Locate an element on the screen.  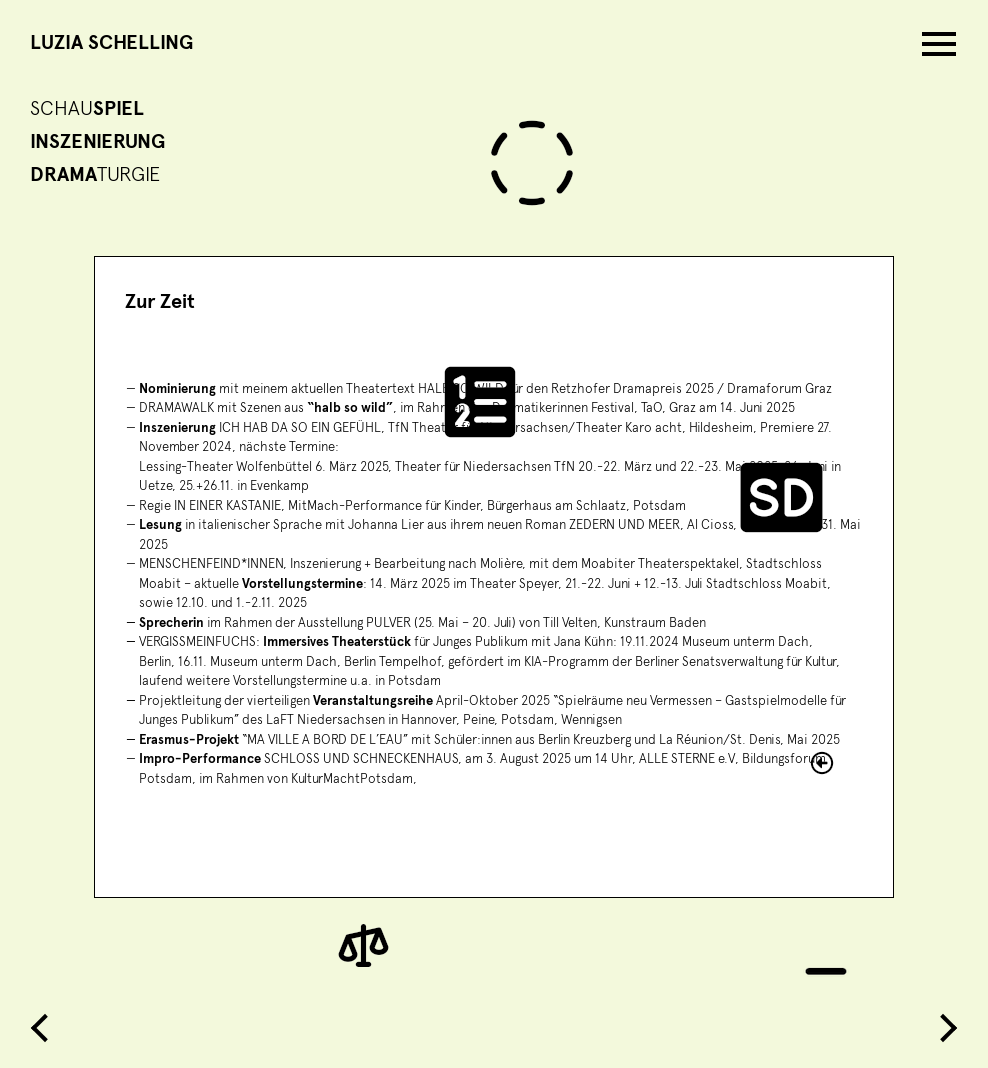
minimize the current window is located at coordinates (826, 944).